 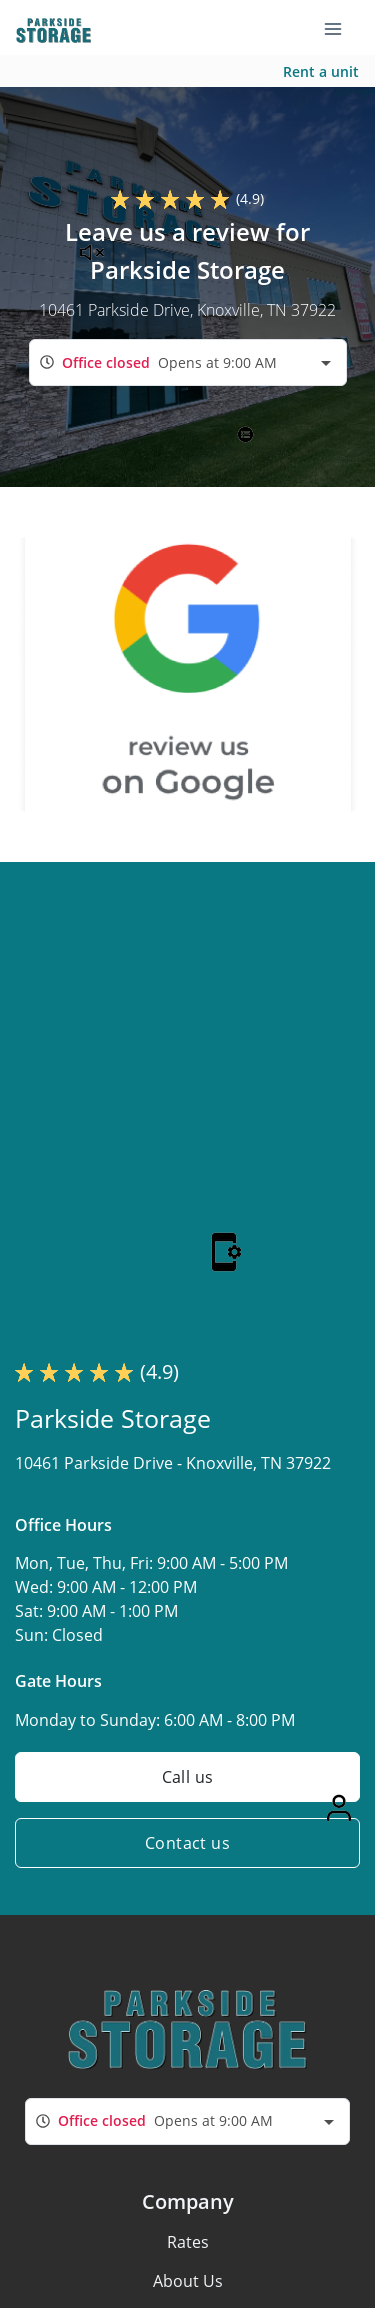 I want to click on view list or menu options, so click(x=245, y=434).